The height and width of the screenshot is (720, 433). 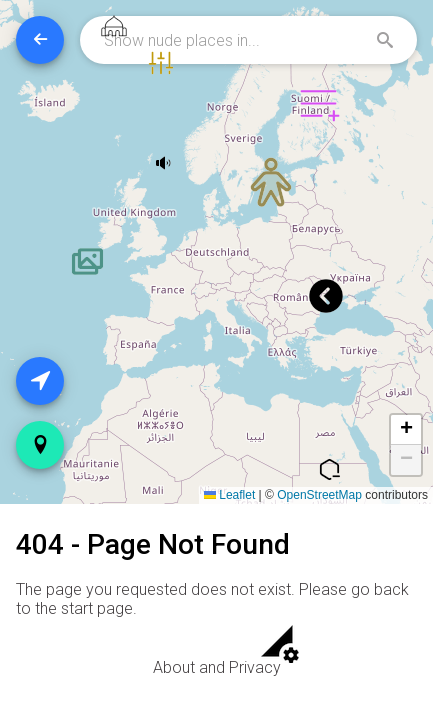 What do you see at coordinates (163, 163) in the screenshot?
I see `volume is set to high` at bounding box center [163, 163].